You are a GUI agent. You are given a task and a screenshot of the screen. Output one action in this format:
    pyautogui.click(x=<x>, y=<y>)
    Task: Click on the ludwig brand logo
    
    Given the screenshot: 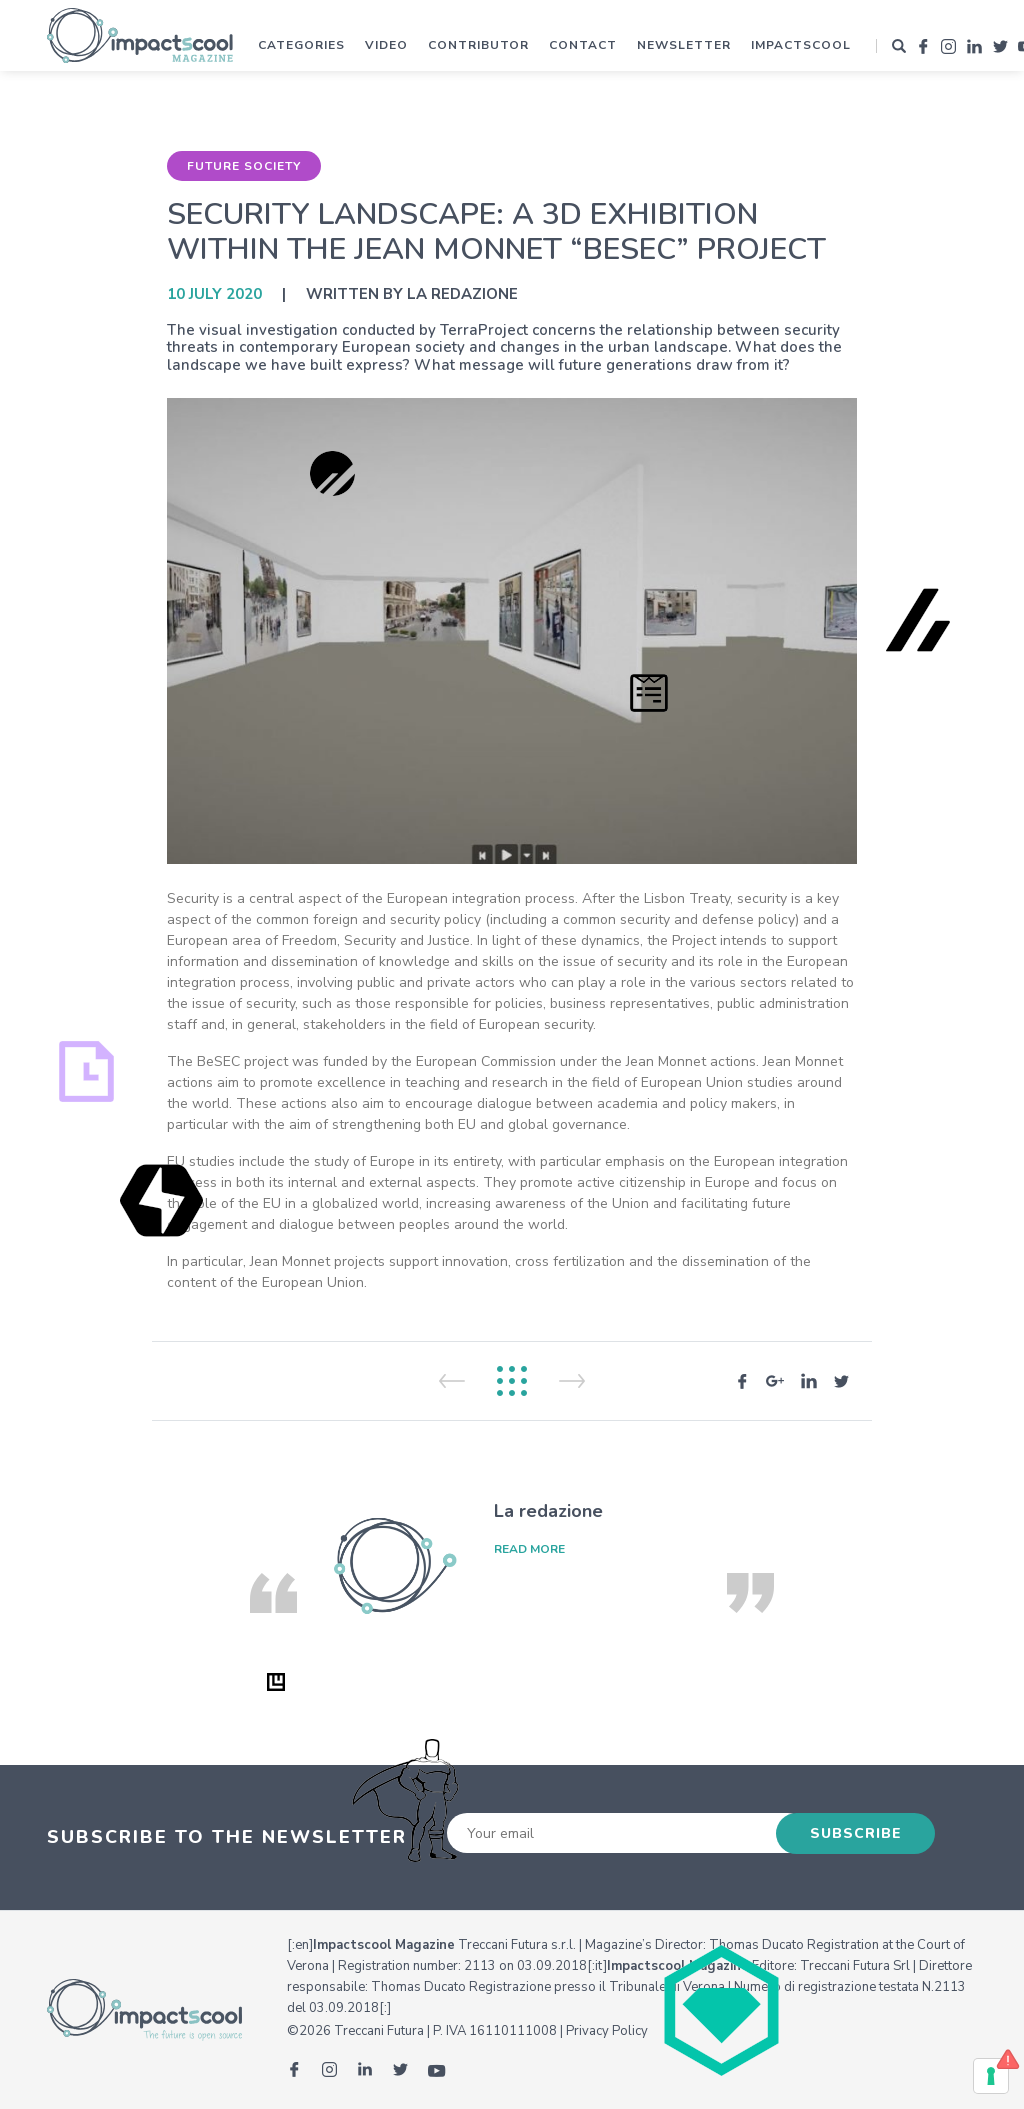 What is the action you would take?
    pyautogui.click(x=276, y=1682)
    